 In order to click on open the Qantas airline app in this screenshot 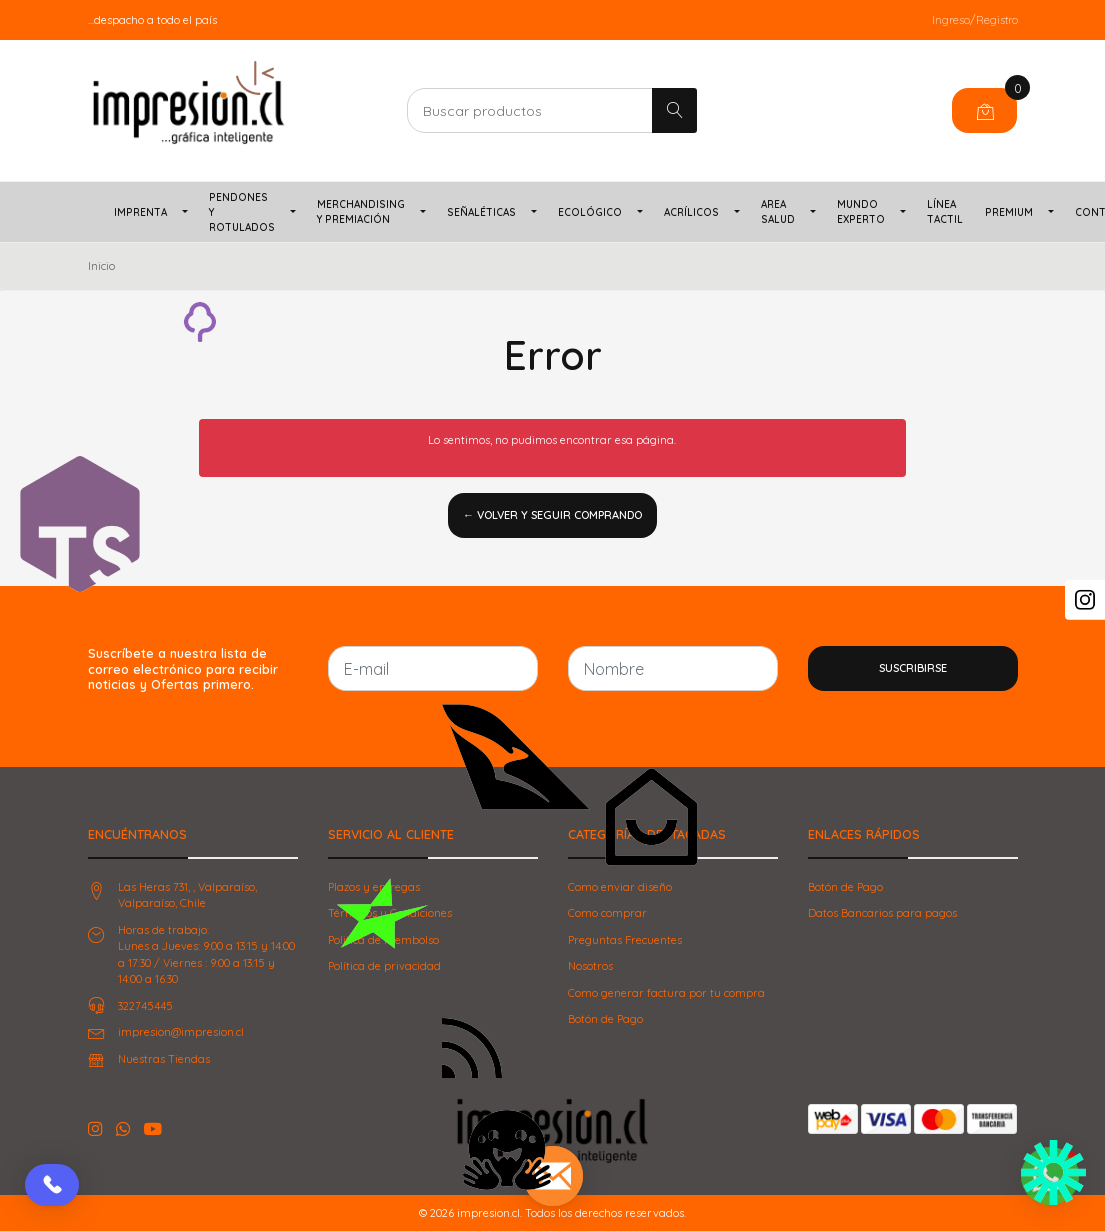, I will do `click(516, 757)`.